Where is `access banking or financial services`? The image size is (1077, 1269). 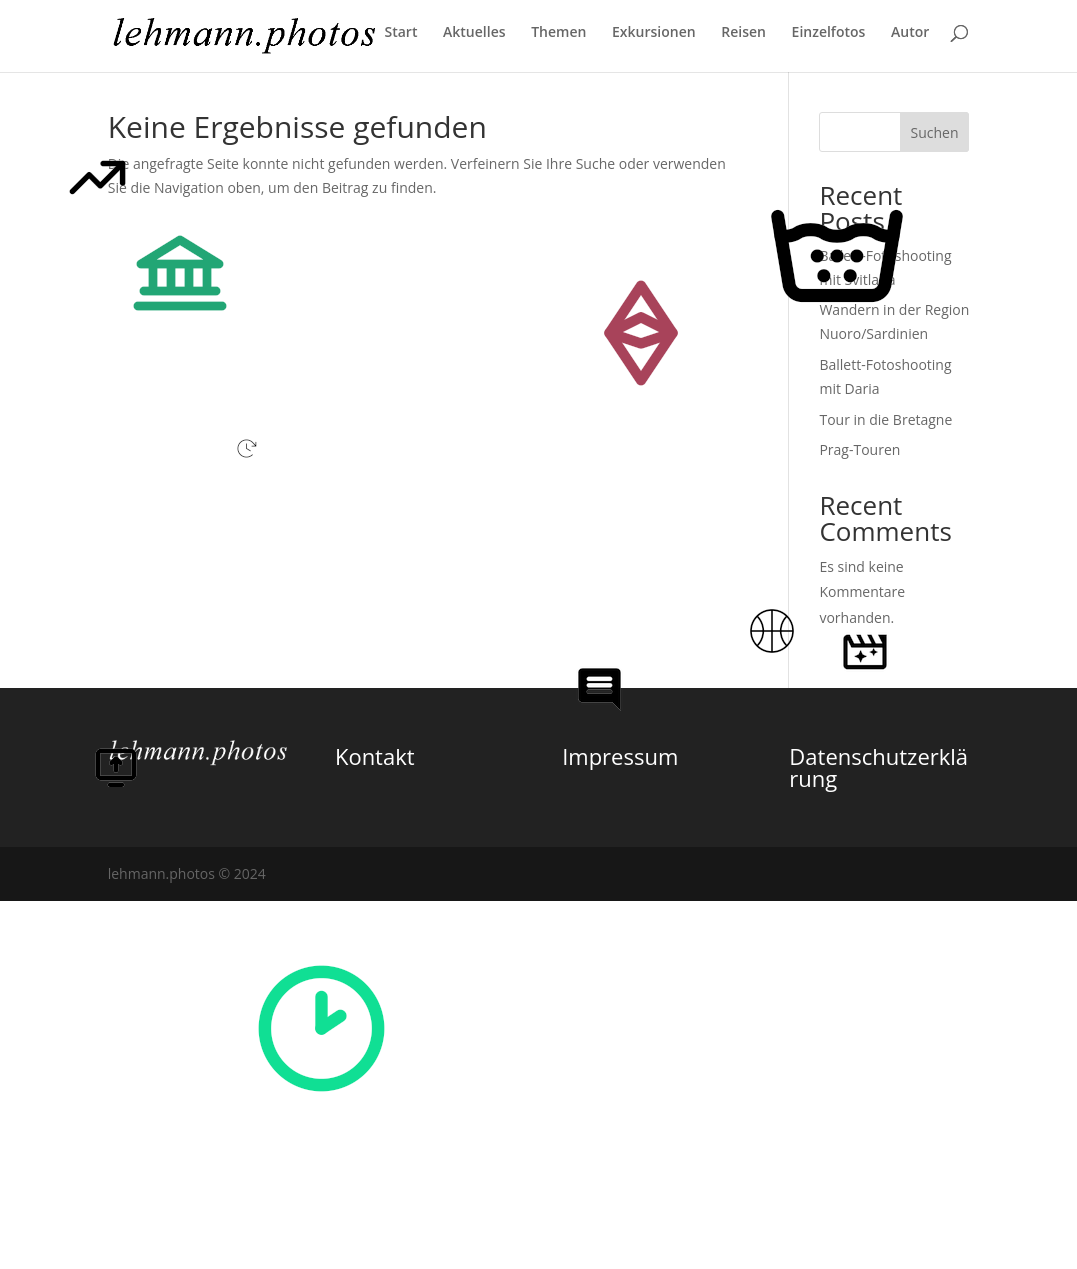 access banking or financial services is located at coordinates (180, 276).